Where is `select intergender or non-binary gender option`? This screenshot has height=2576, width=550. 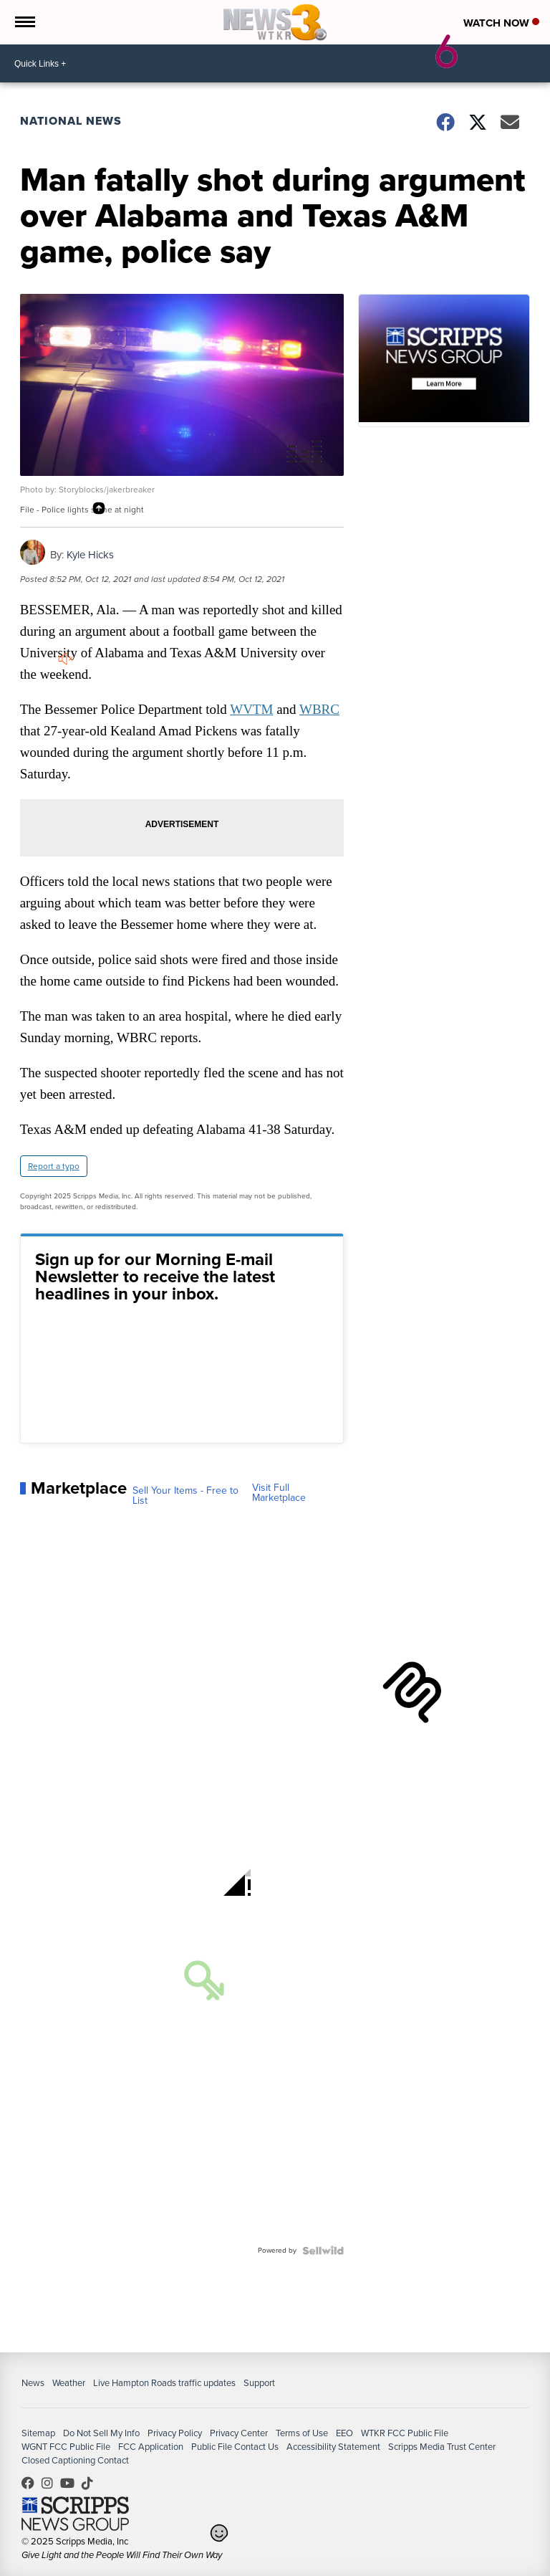
select intergender or non-binary gender option is located at coordinates (204, 1980).